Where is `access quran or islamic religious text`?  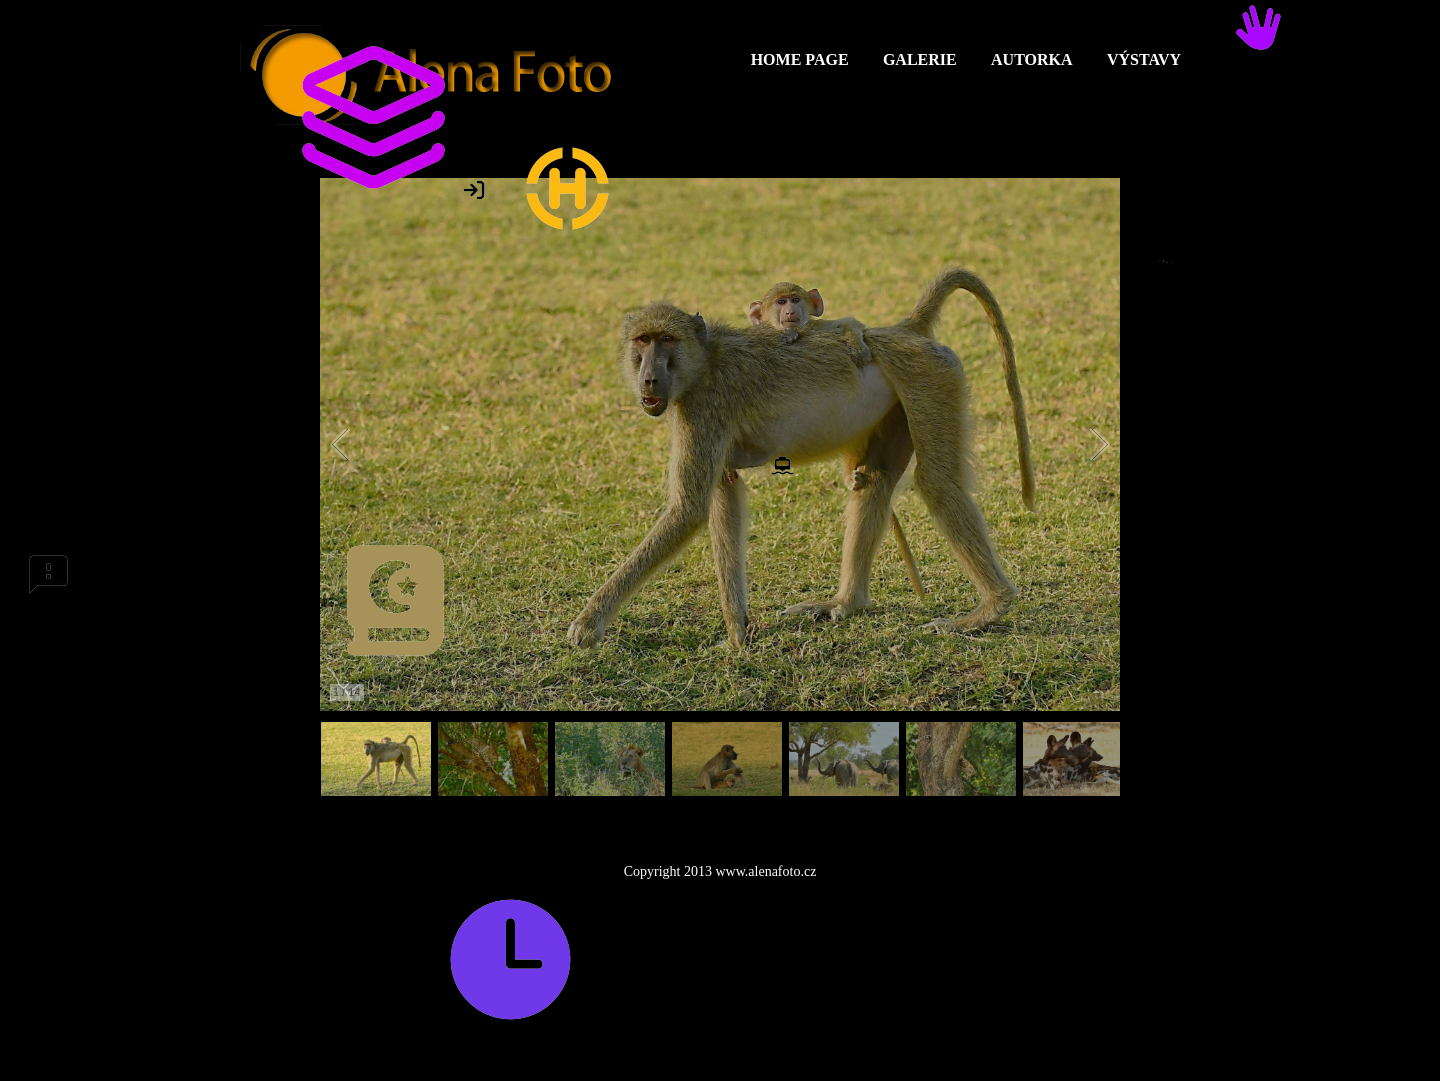
access quran or islamic religious text is located at coordinates (395, 600).